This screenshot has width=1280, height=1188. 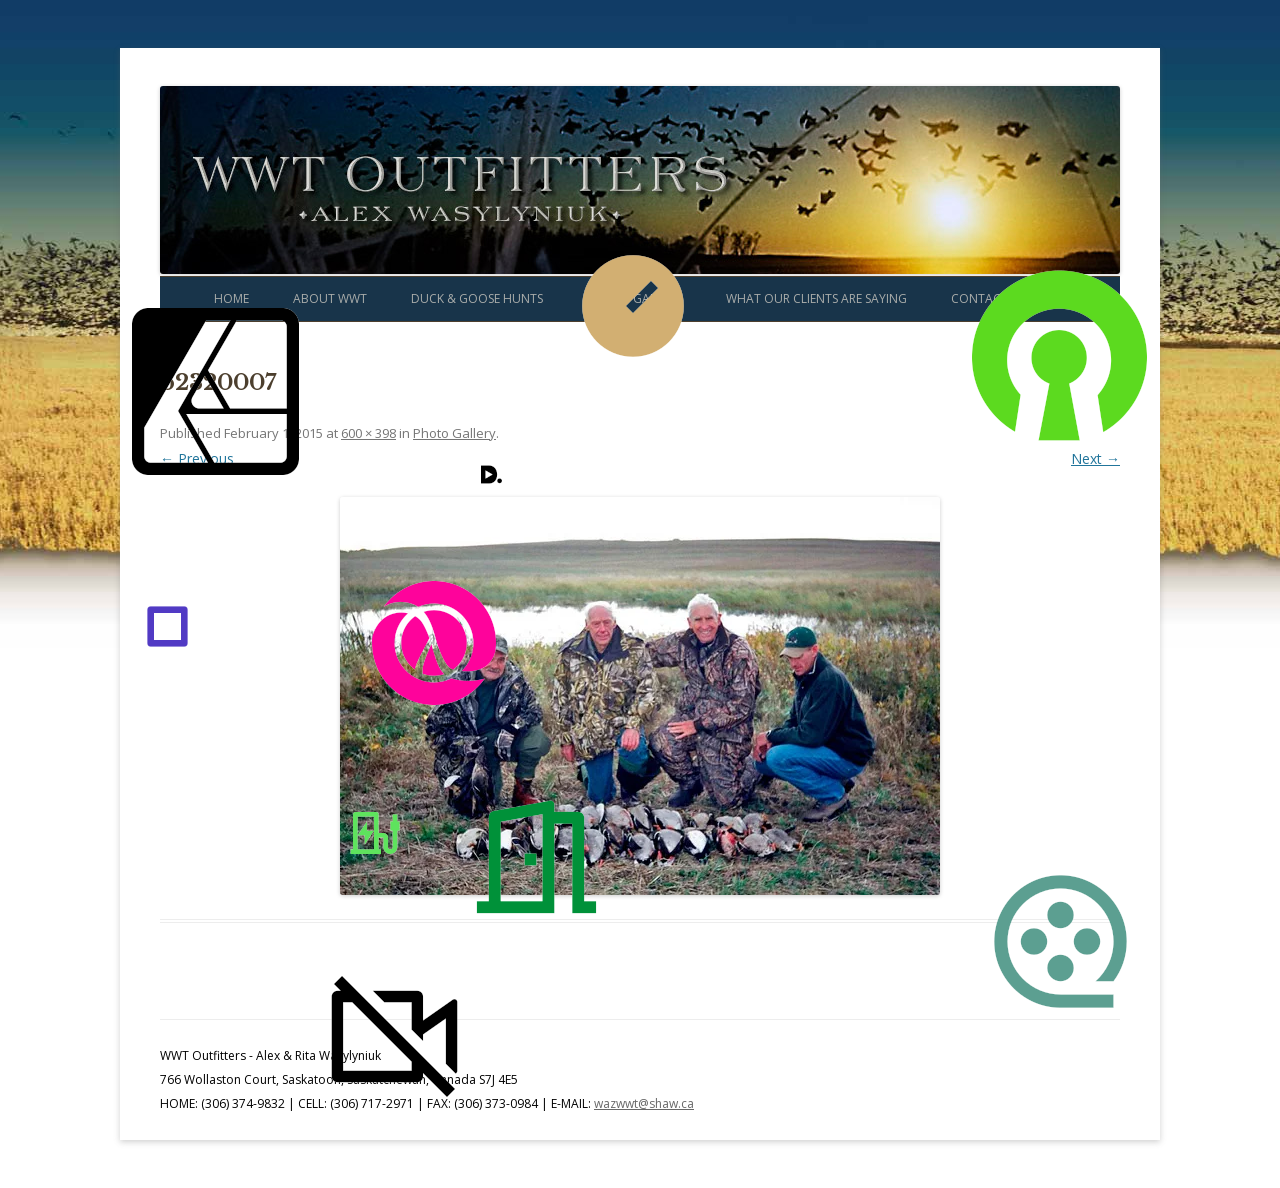 What do you see at coordinates (491, 474) in the screenshot?
I see `open DTube video platform` at bounding box center [491, 474].